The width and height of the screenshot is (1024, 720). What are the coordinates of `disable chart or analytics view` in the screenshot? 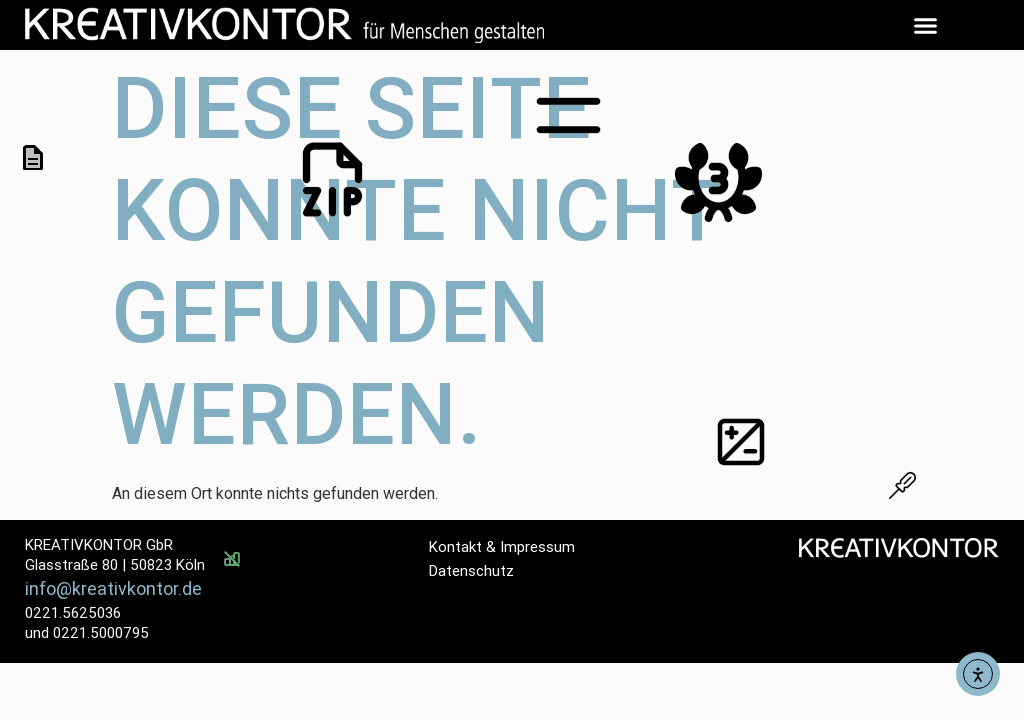 It's located at (232, 559).